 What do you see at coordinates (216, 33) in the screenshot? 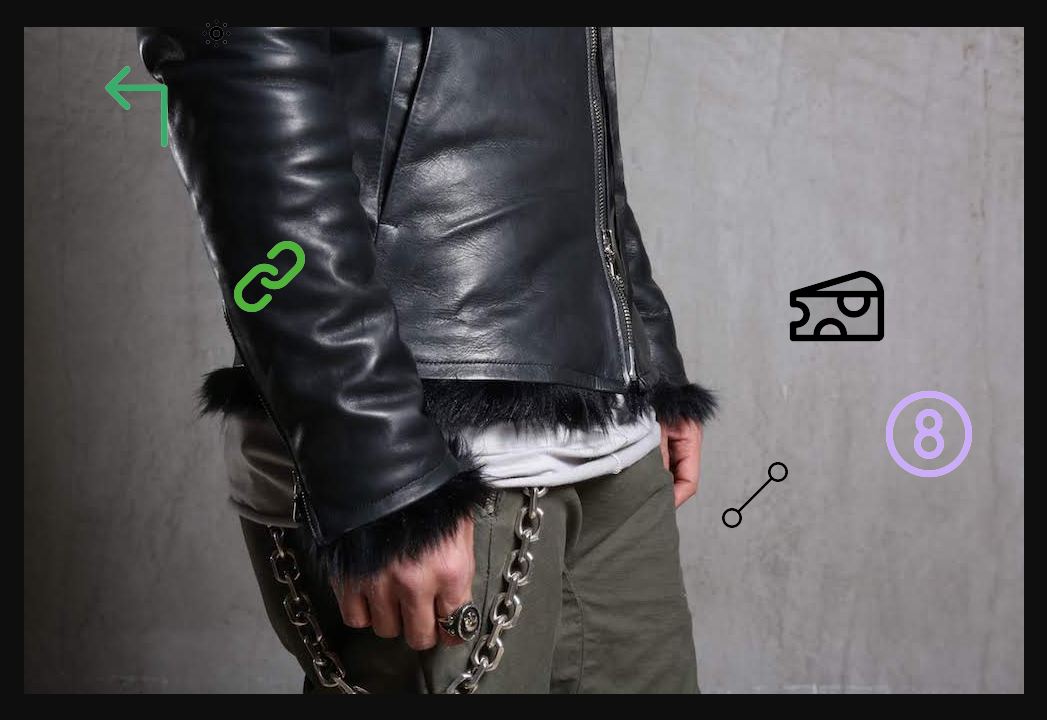
I see `decrease screen brightness` at bounding box center [216, 33].